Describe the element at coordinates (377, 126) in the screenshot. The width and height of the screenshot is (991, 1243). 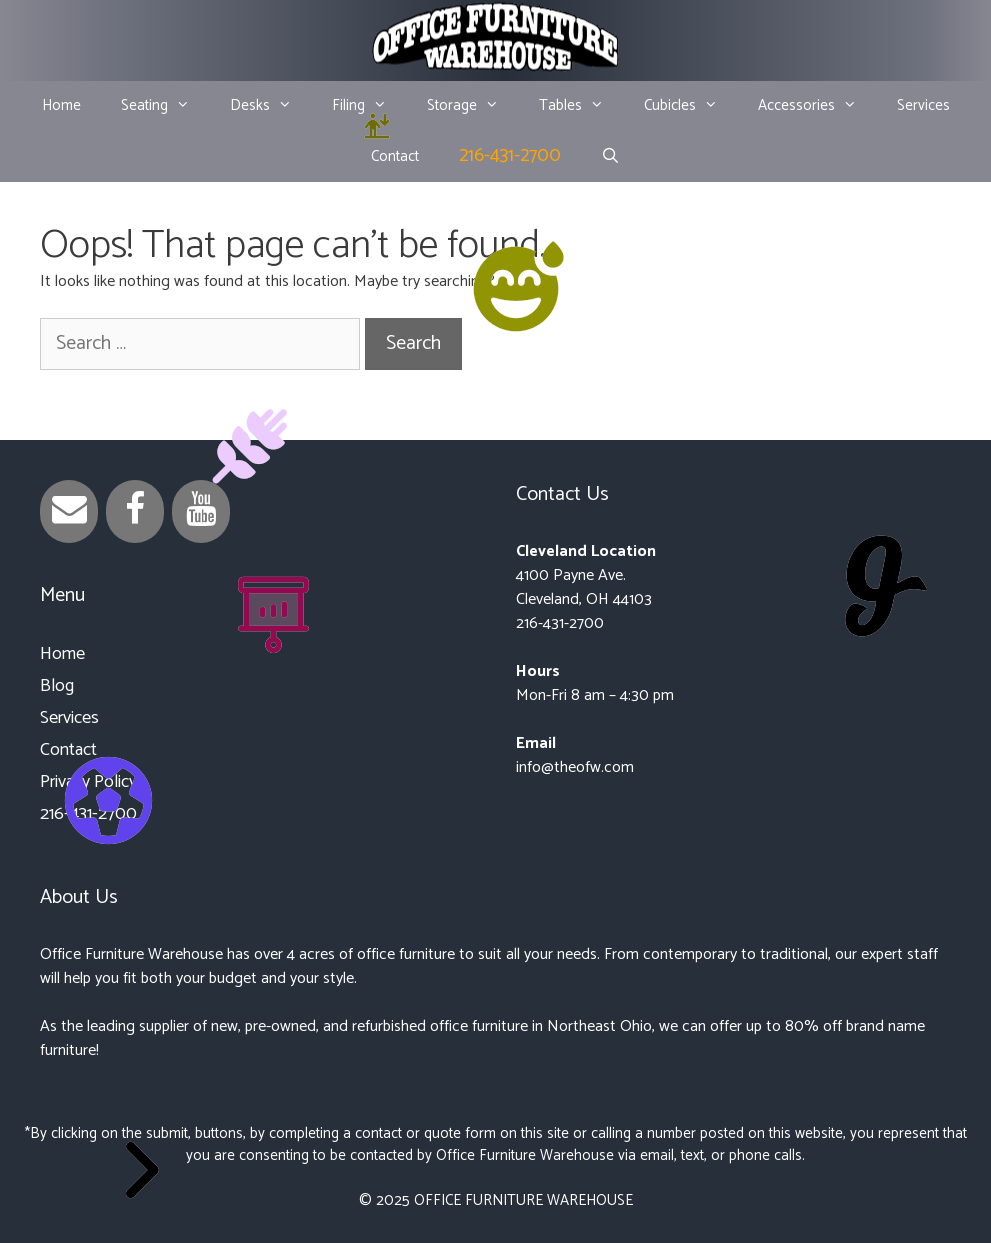
I see `download user profile` at that location.